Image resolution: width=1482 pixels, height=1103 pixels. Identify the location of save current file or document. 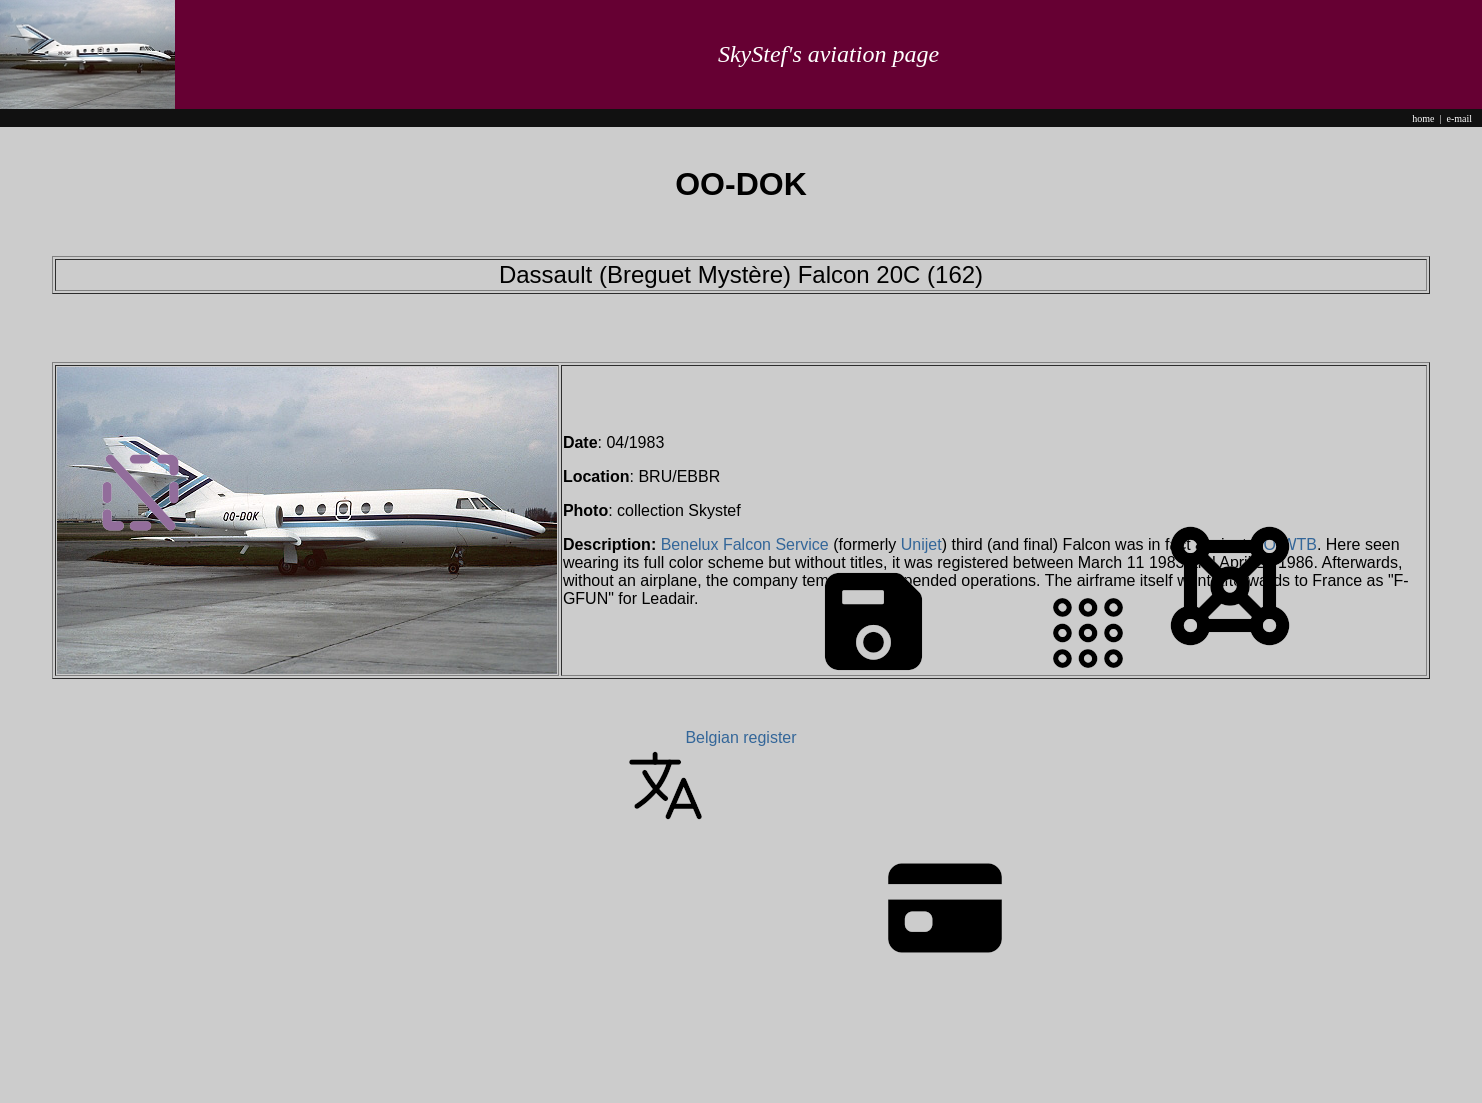
(873, 621).